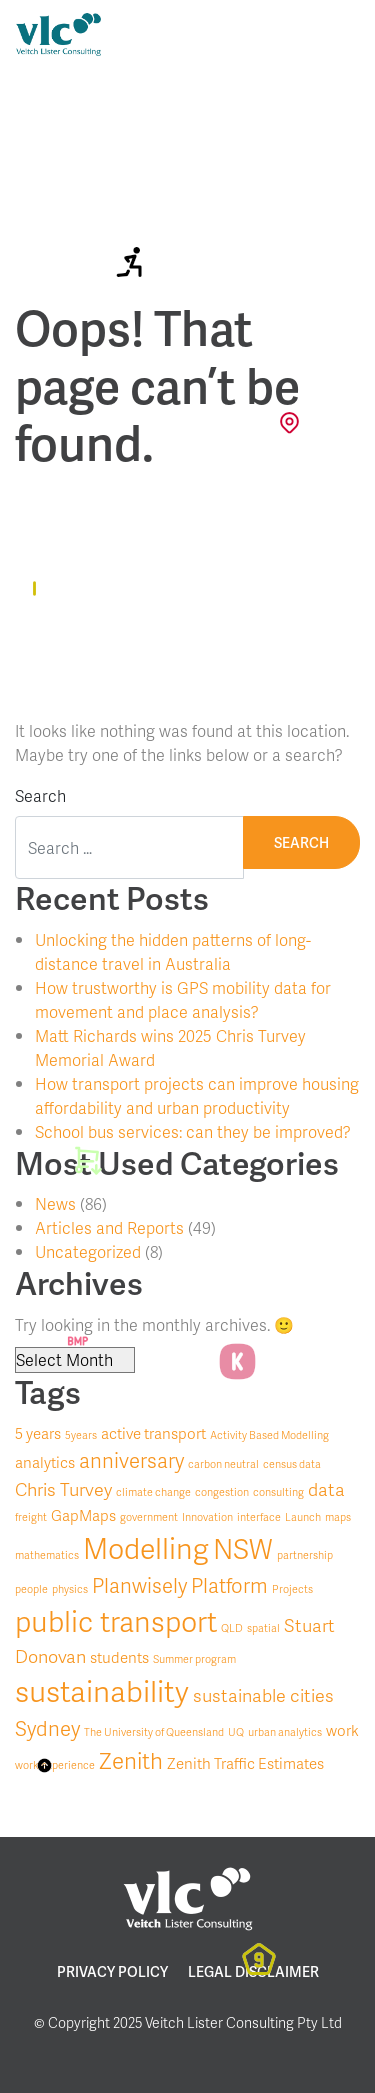 The image size is (375, 2093). Describe the element at coordinates (237, 1361) in the screenshot. I see `indicates items starting with the letter K` at that location.